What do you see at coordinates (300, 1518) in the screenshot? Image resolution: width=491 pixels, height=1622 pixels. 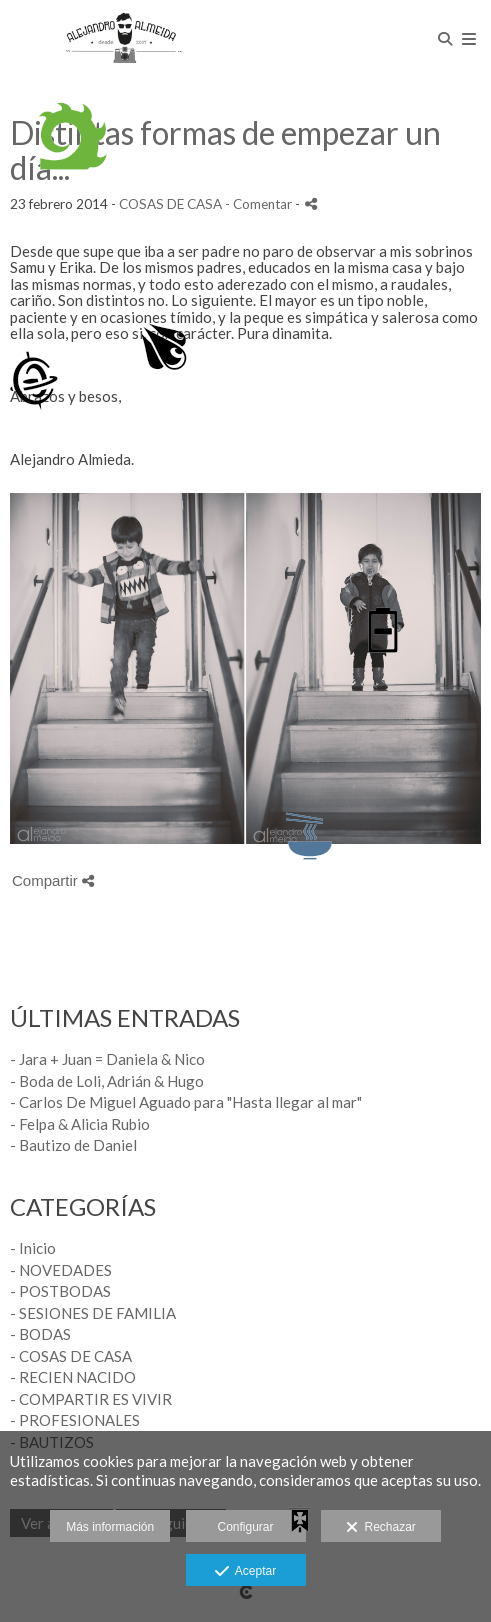 I see `view guild or clan banner` at bounding box center [300, 1518].